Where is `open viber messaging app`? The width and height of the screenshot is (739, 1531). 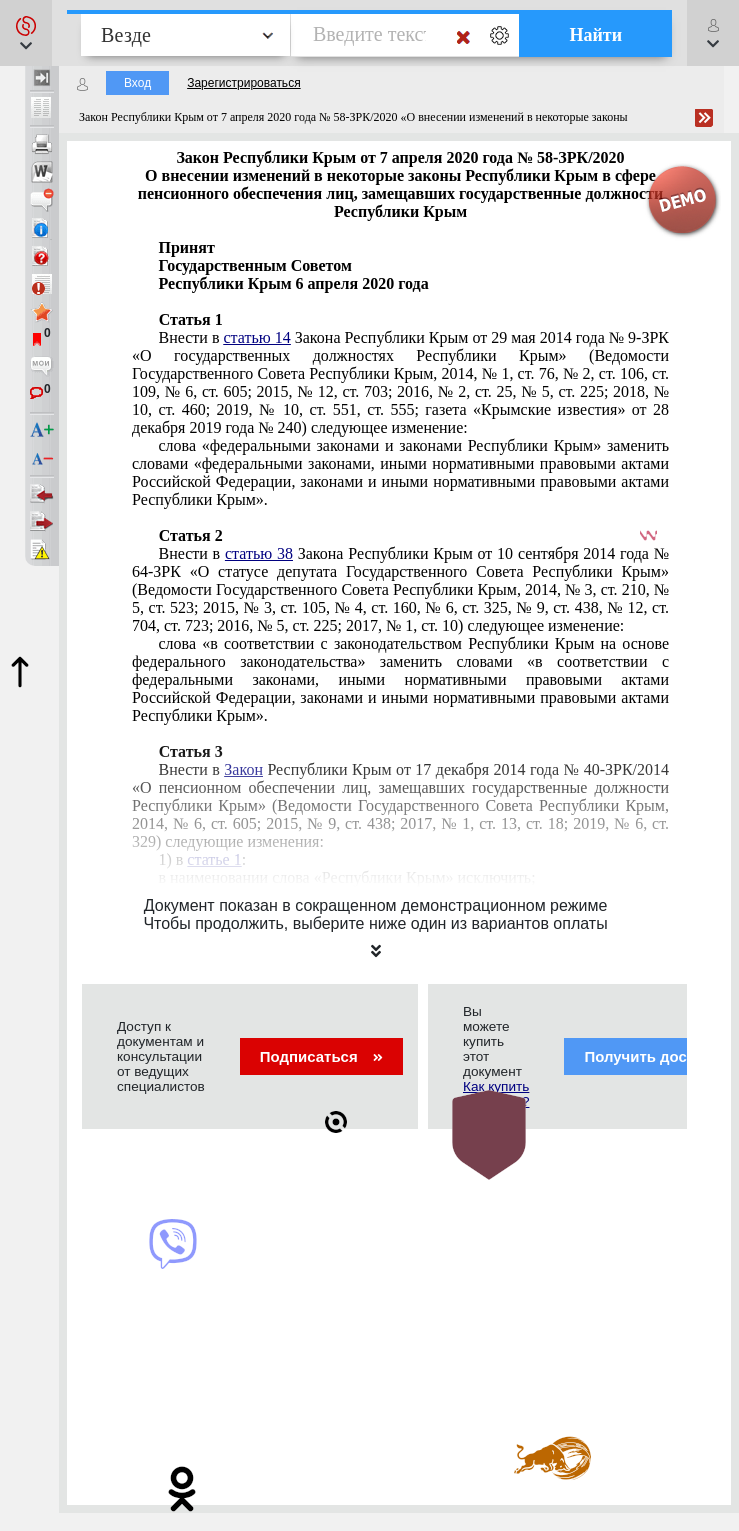
open viber messaging app is located at coordinates (173, 1244).